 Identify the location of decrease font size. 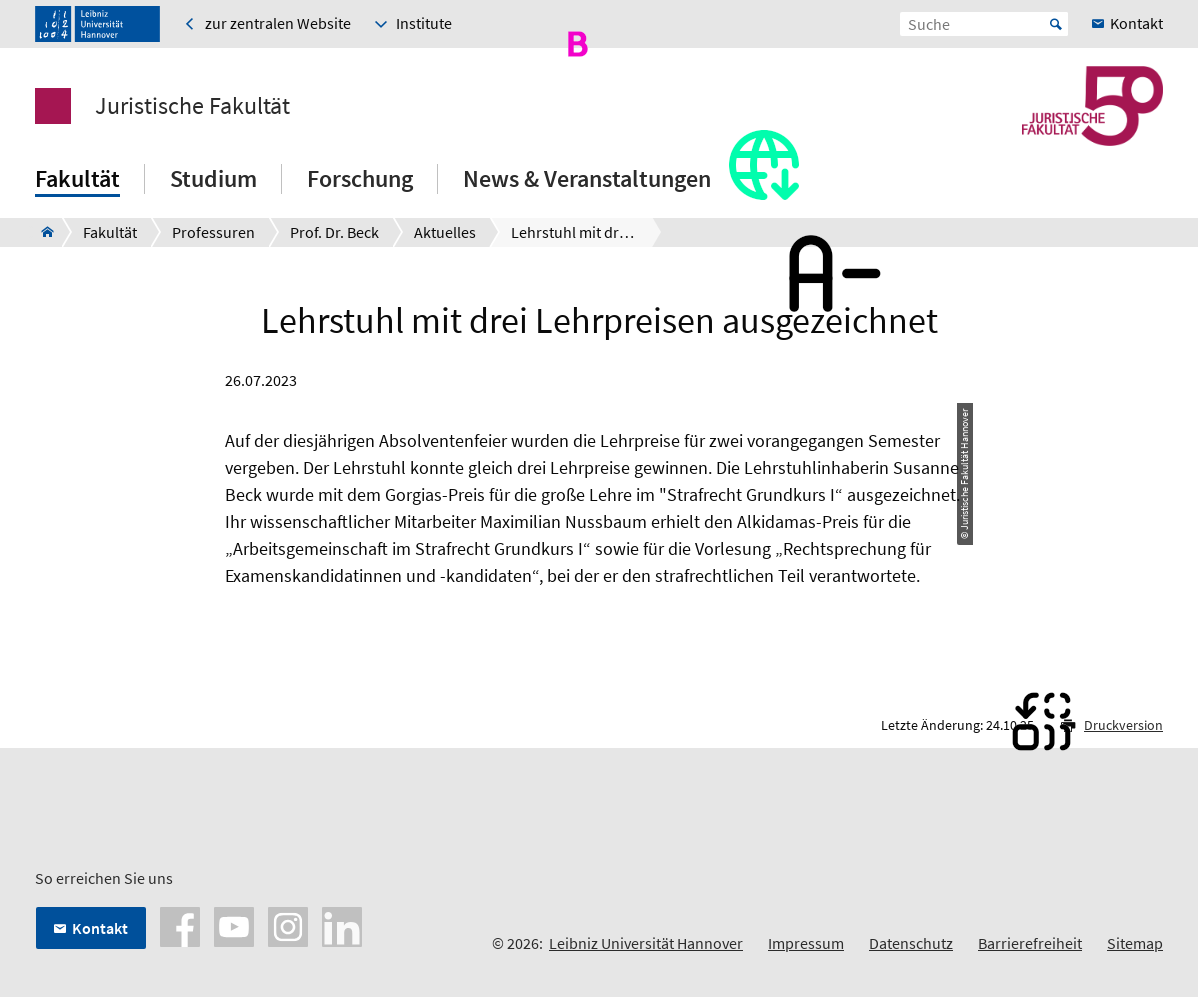
(832, 273).